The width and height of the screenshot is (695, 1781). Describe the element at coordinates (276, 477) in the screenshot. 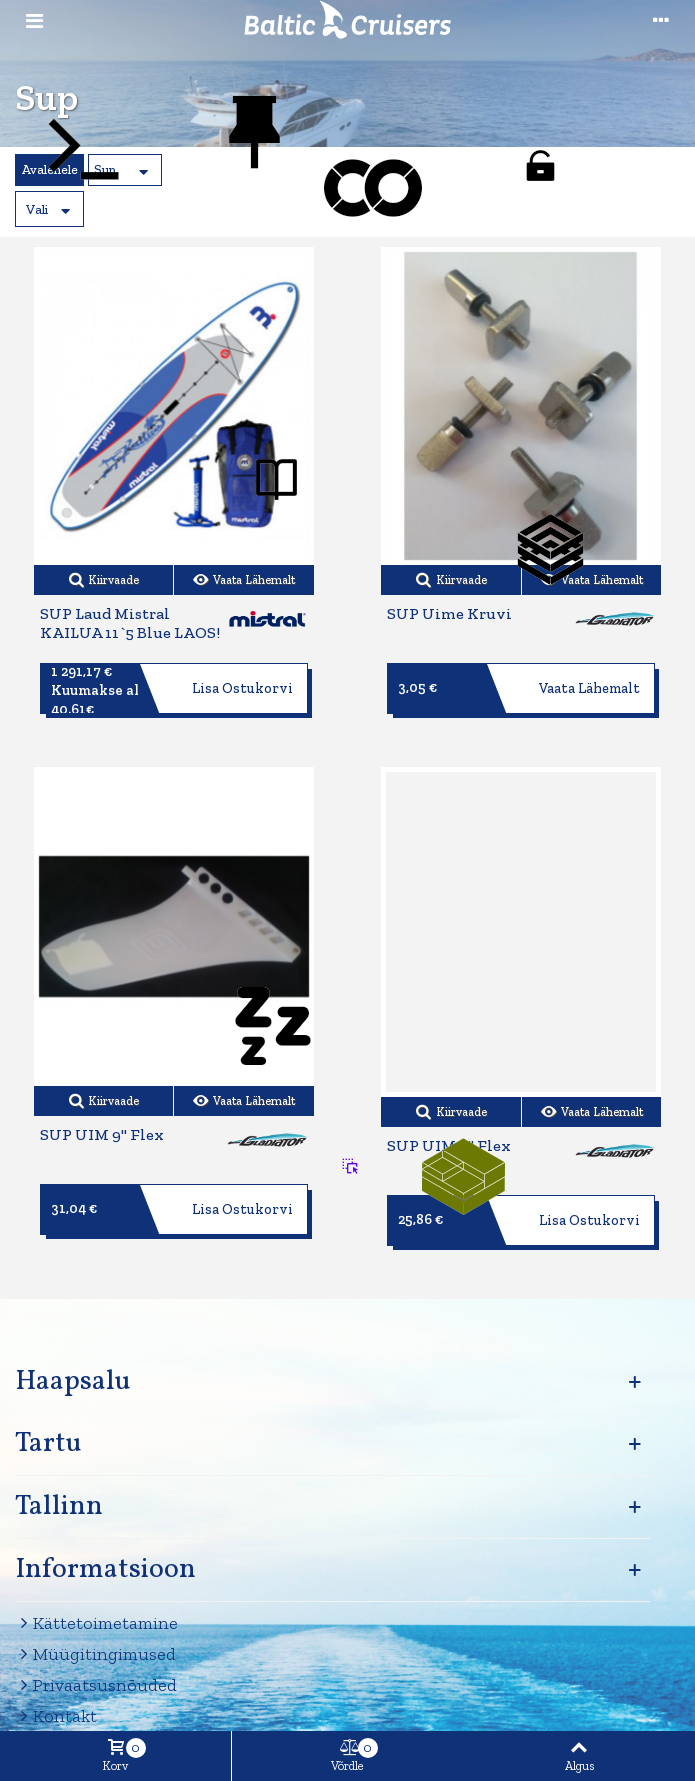

I see `open reading mode or e-reader` at that location.